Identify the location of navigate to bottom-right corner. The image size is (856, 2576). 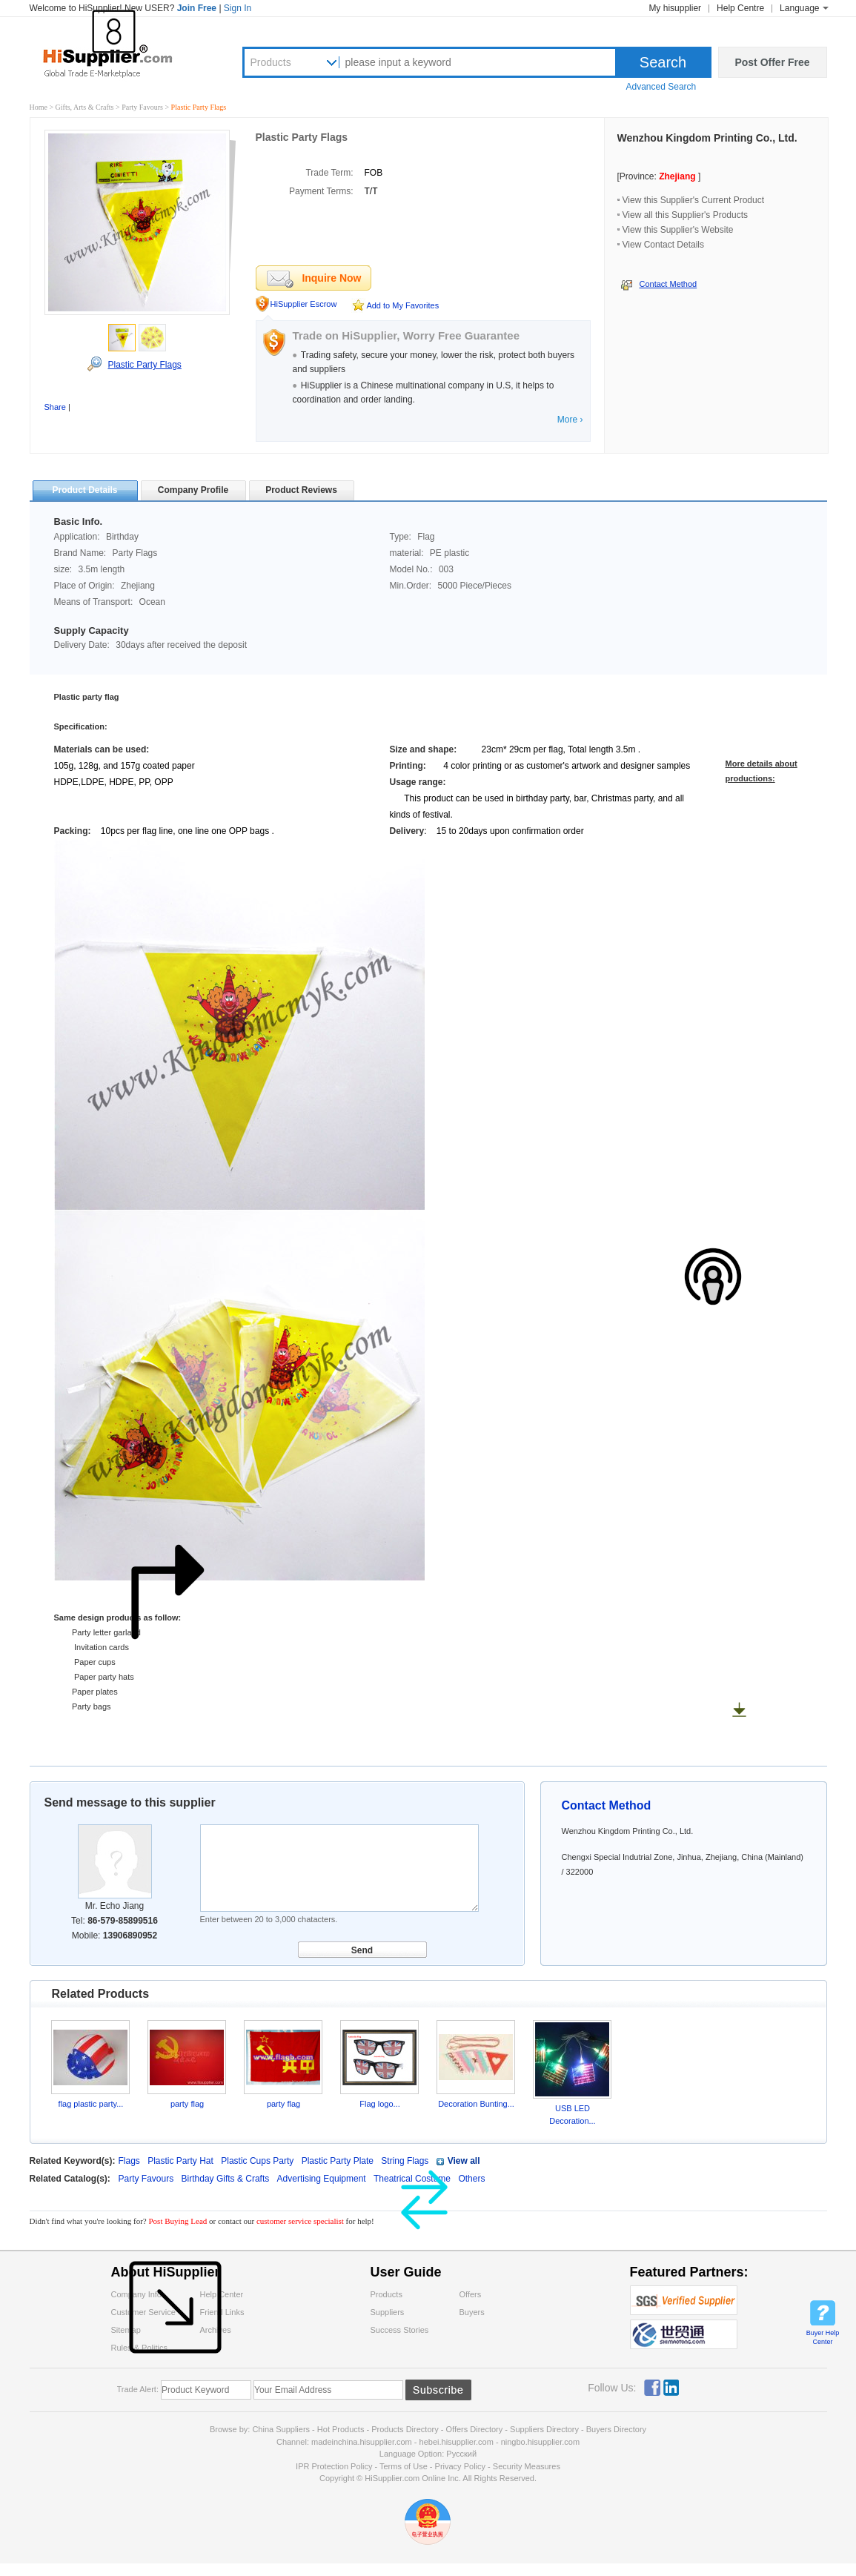
(175, 2307).